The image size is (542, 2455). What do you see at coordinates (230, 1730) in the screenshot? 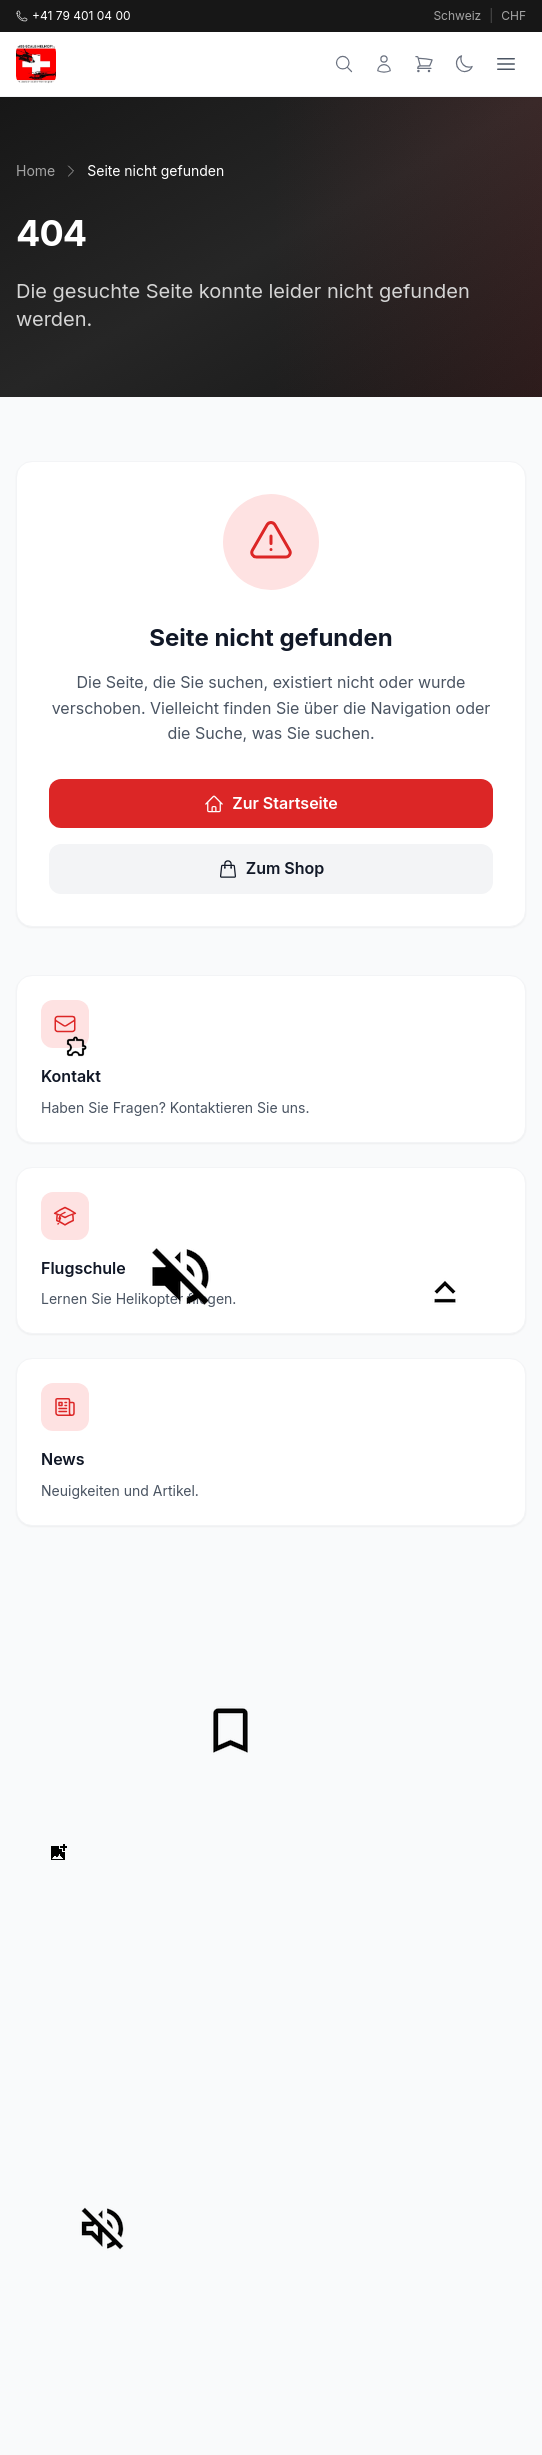
I see `bookmark this item` at bounding box center [230, 1730].